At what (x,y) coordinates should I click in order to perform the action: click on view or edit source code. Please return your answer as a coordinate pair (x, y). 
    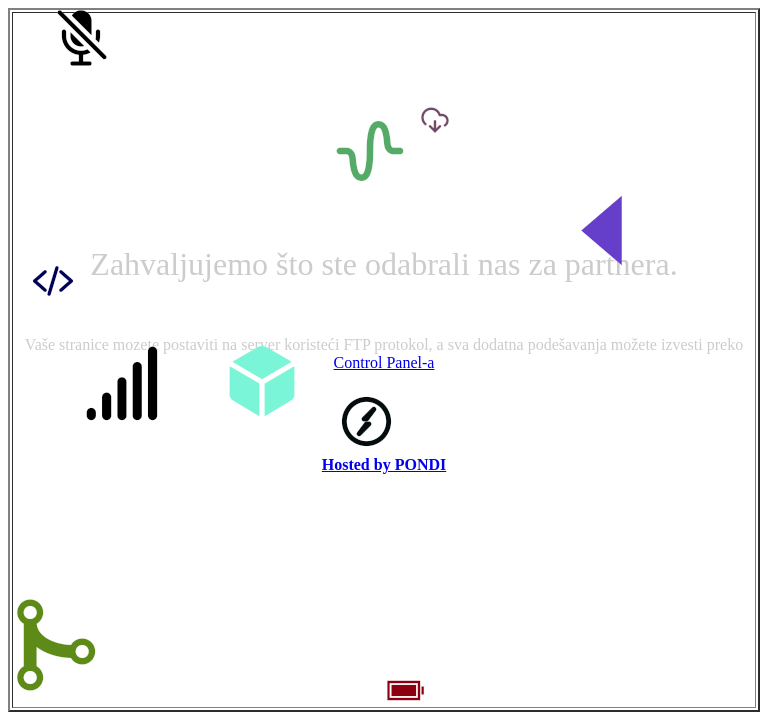
    Looking at the image, I should click on (53, 281).